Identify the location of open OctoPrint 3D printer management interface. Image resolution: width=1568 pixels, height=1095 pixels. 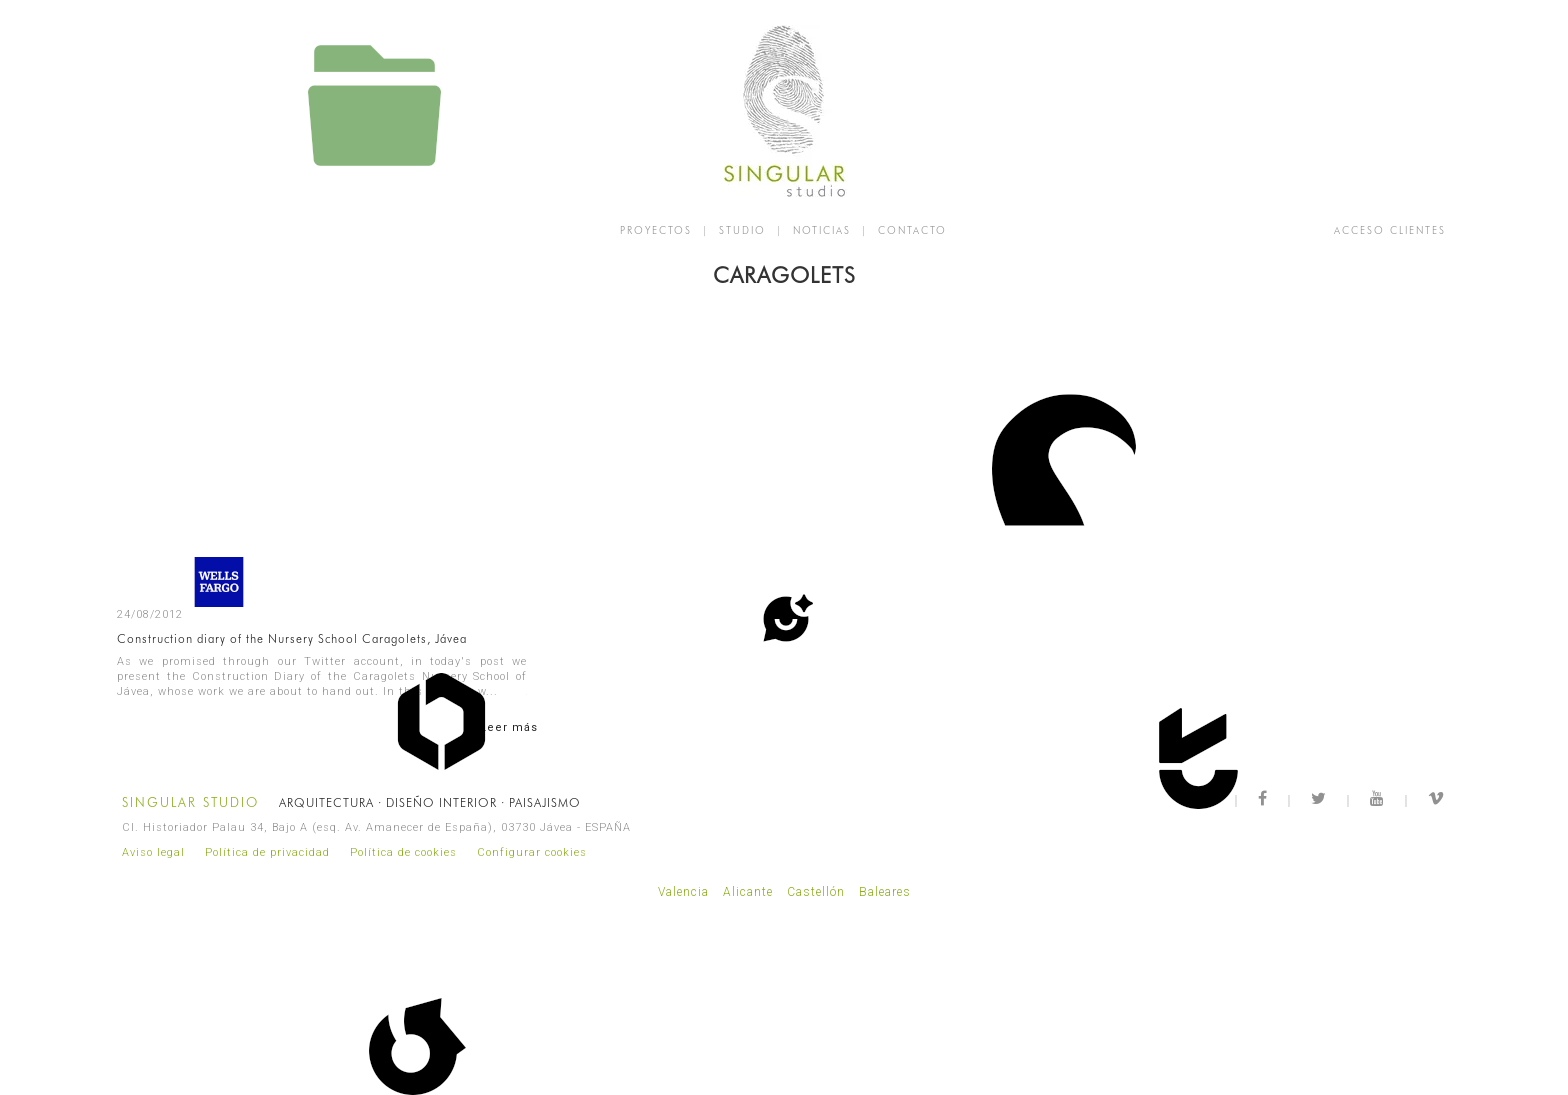
(1064, 460).